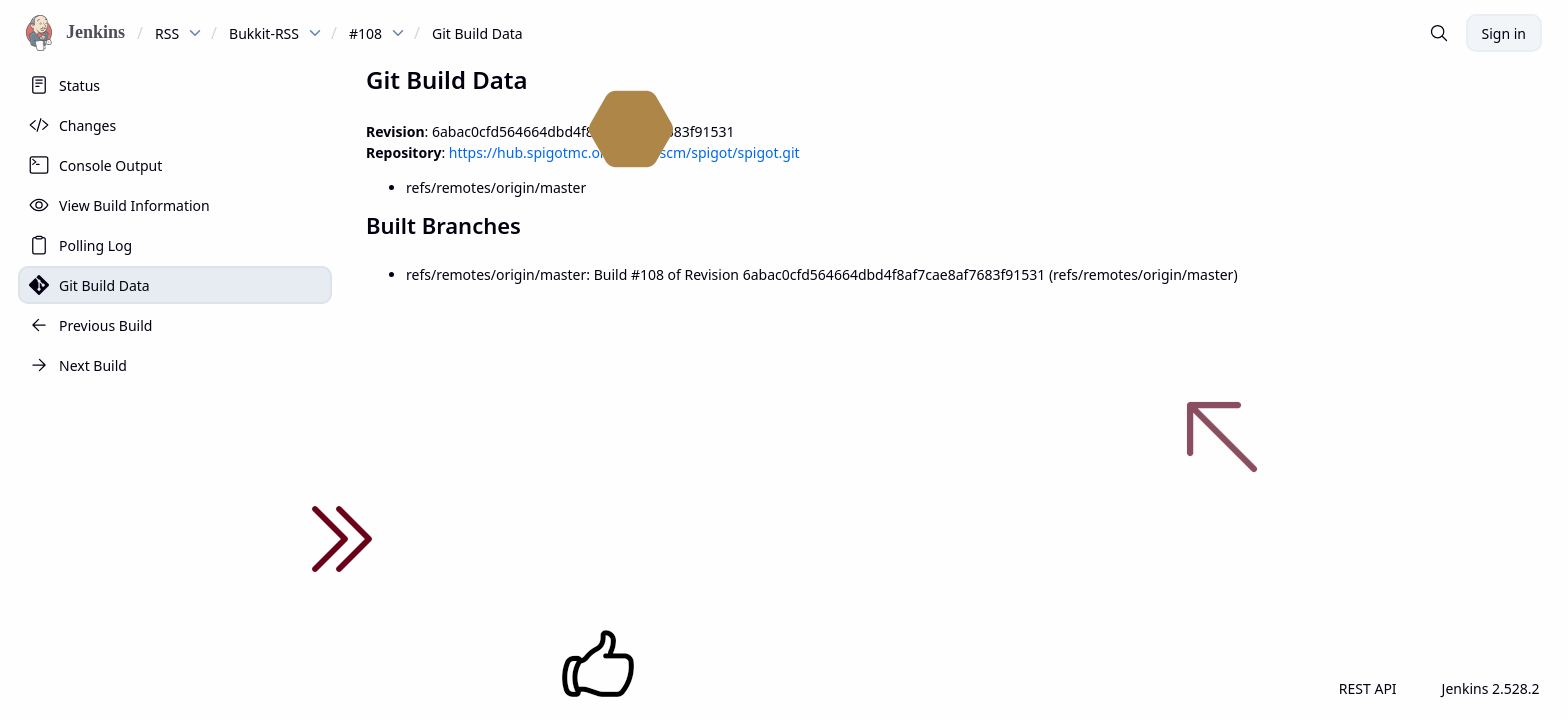 This screenshot has height=720, width=1568. I want to click on hexagonal shape indicator or geometric element, so click(631, 129).